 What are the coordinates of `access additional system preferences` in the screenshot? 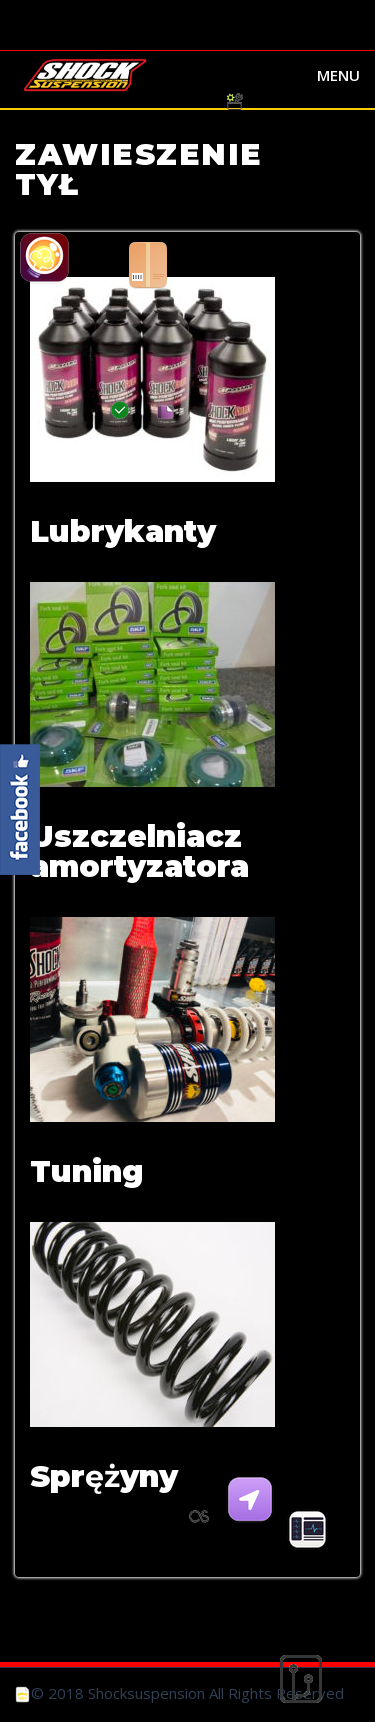 It's located at (234, 101).